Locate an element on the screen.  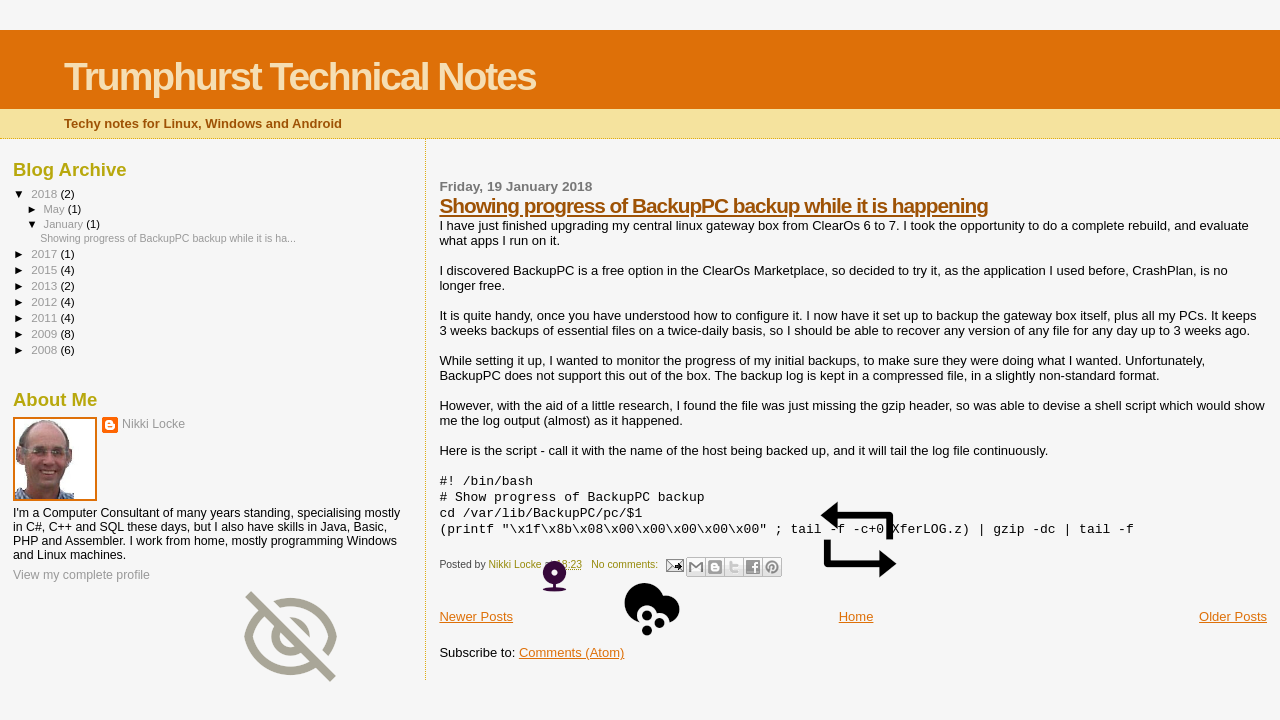
view location with surrounding area range is located at coordinates (554, 575).